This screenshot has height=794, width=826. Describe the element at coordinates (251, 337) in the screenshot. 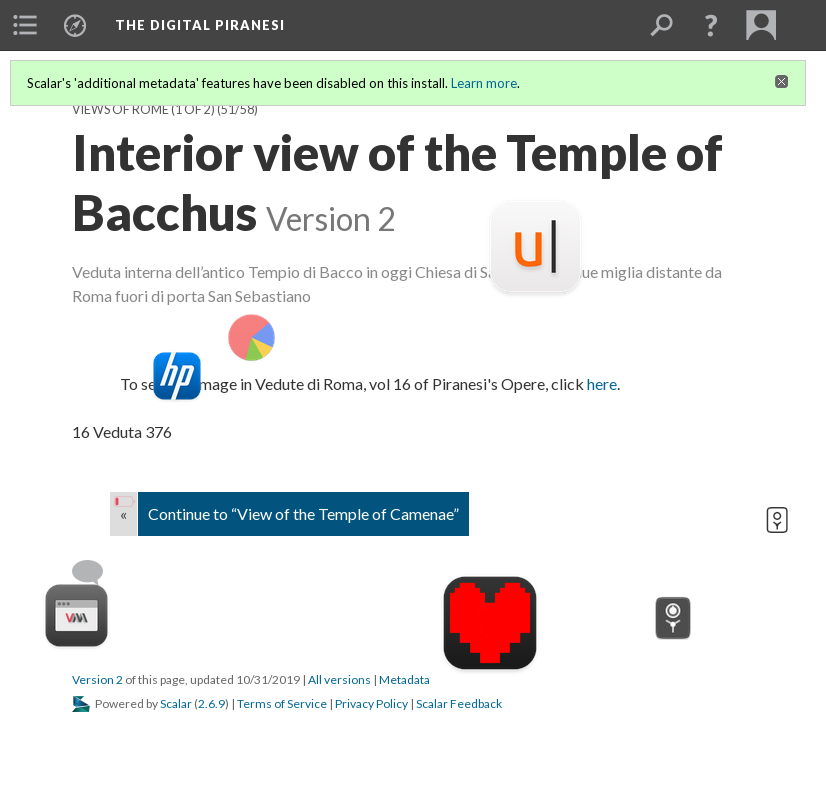

I see `open disk usage analyzer` at that location.